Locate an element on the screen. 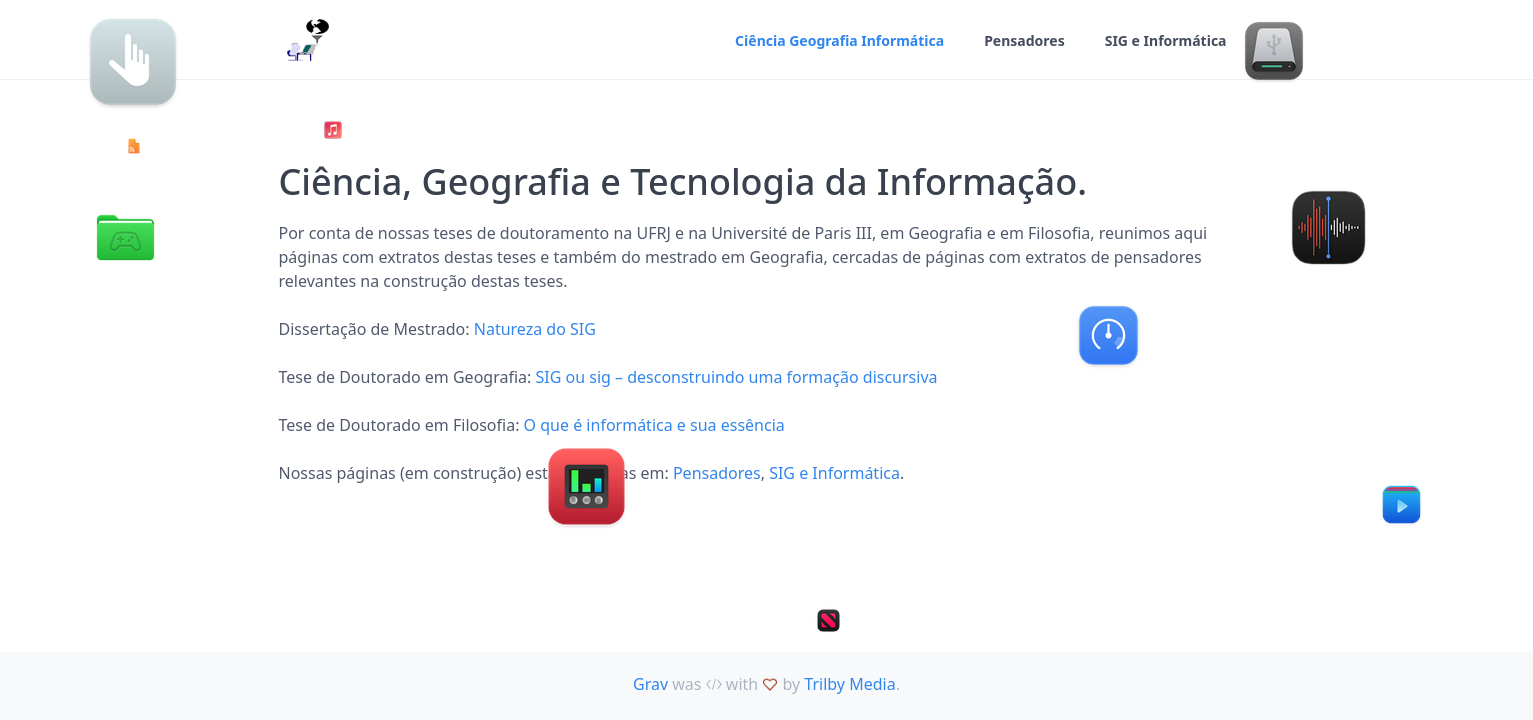  open the music player app is located at coordinates (333, 130).